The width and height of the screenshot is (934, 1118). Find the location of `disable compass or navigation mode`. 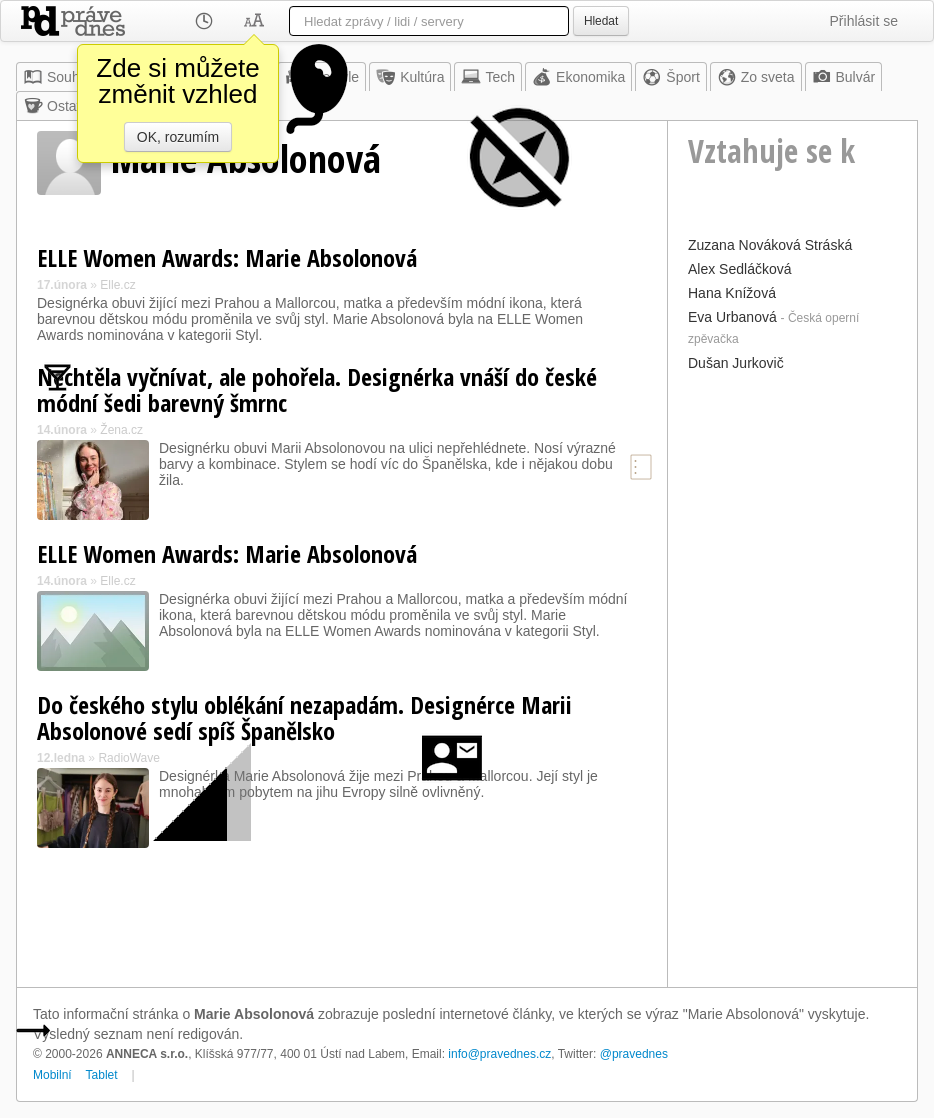

disable compass or navigation mode is located at coordinates (519, 157).